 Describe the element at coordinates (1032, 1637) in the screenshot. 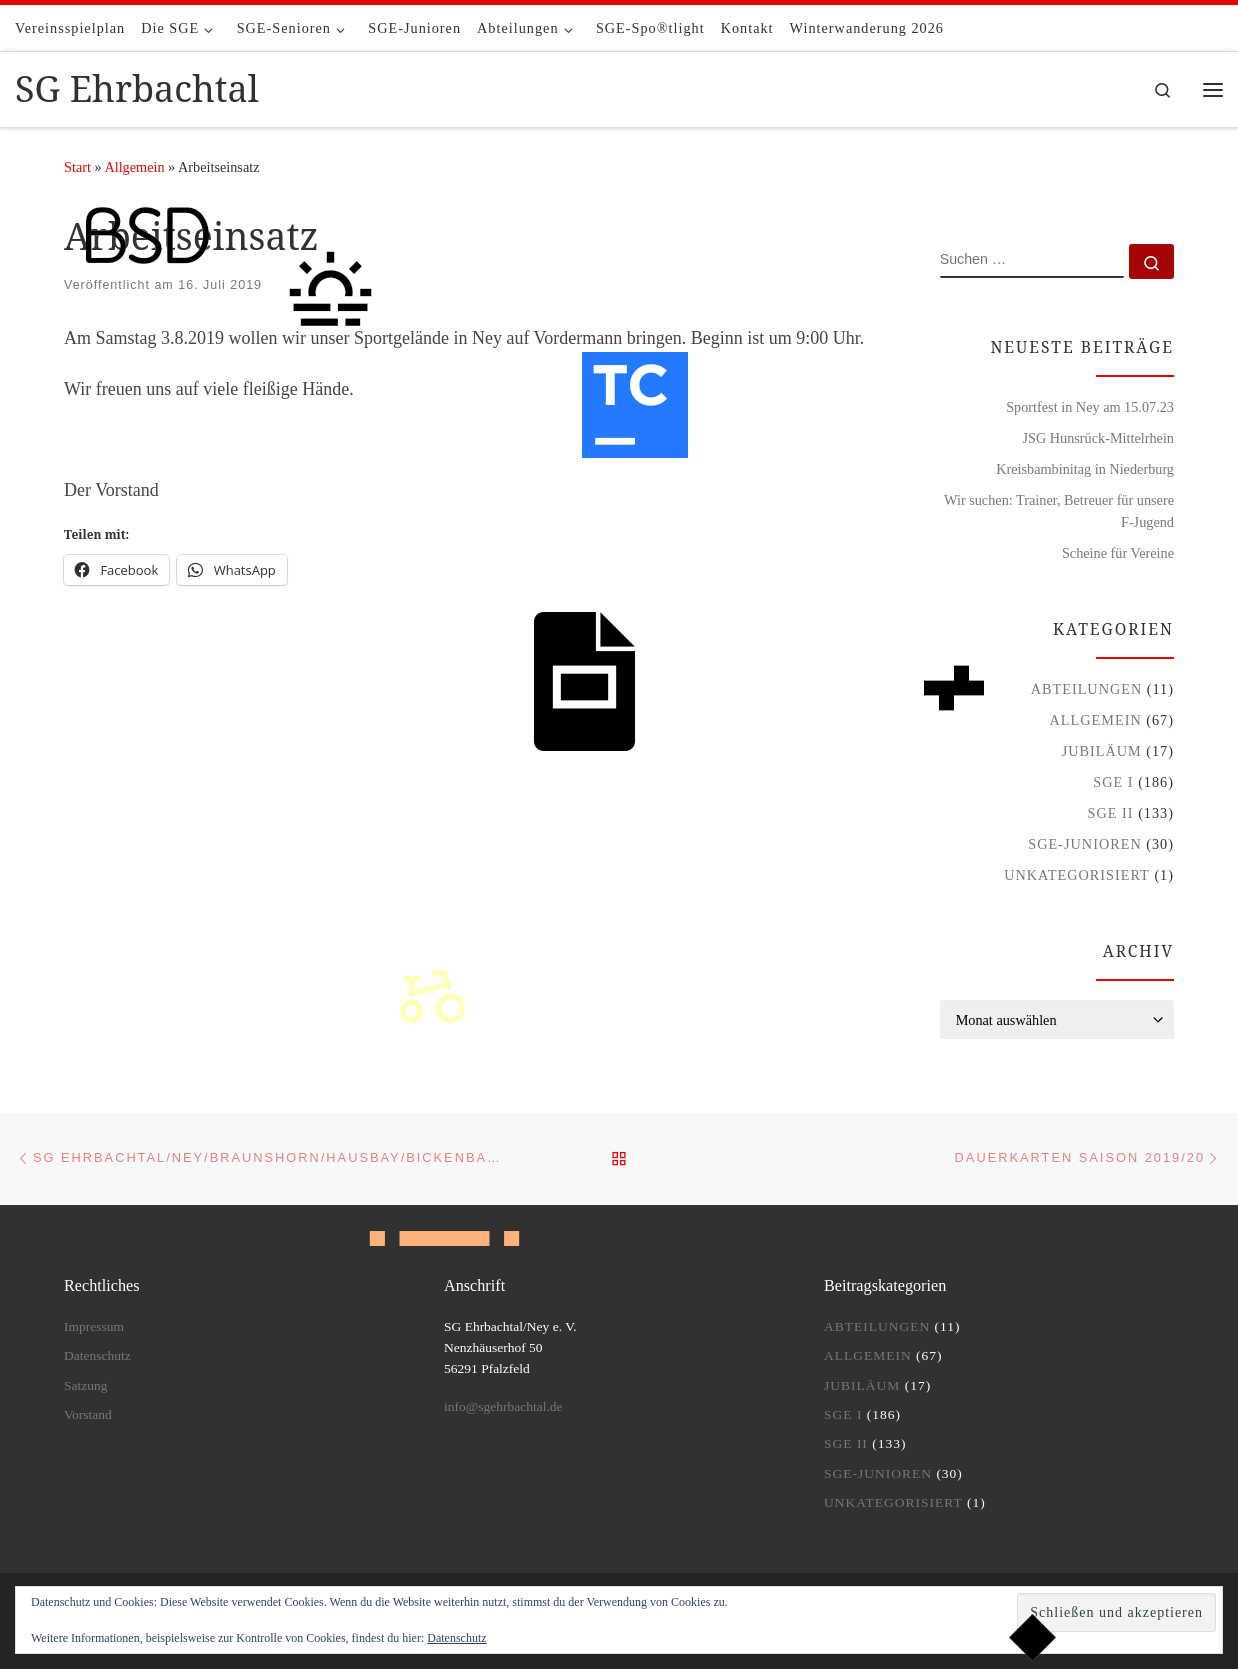

I see `open kedro data pipeline application` at that location.